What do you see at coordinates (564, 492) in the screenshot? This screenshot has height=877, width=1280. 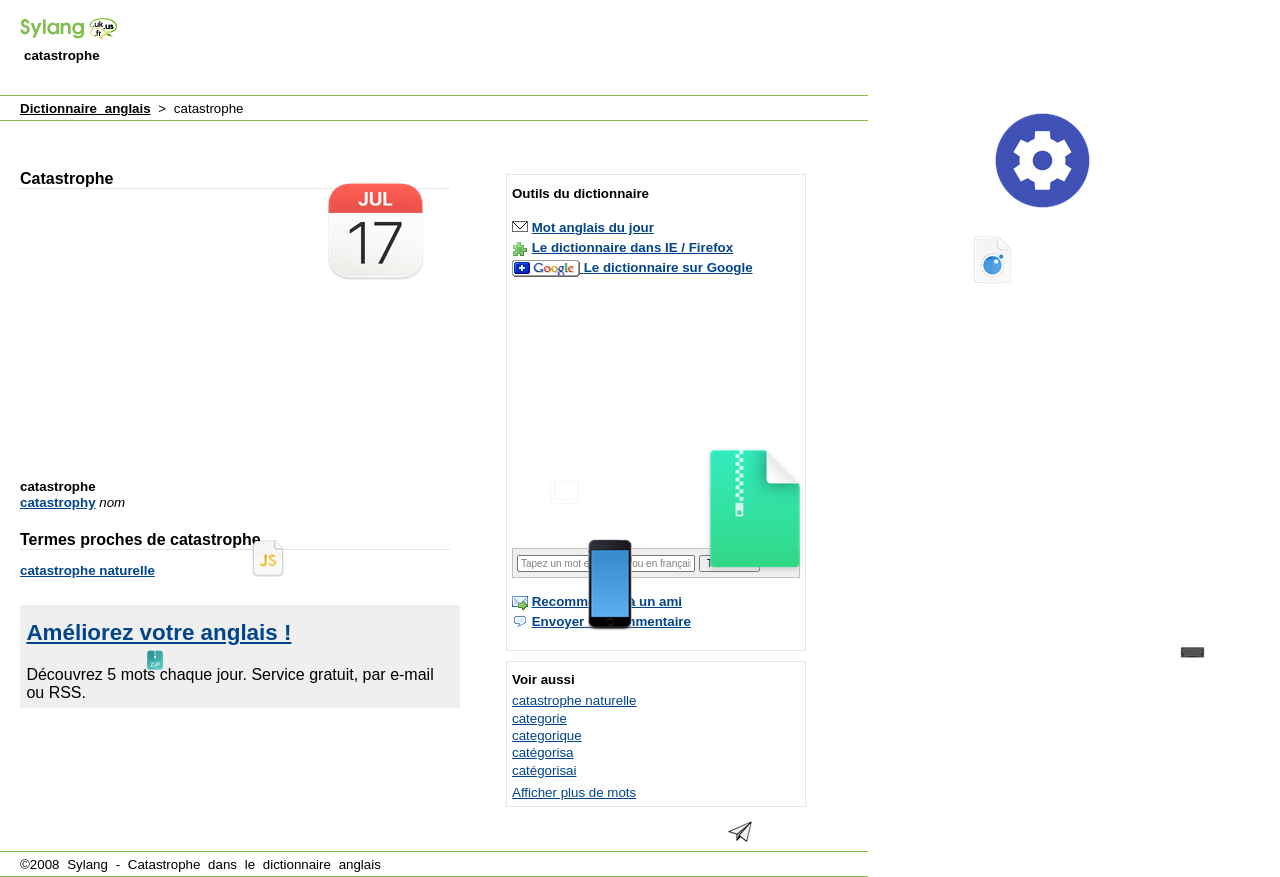 I see `view image sequence in media library` at bounding box center [564, 492].